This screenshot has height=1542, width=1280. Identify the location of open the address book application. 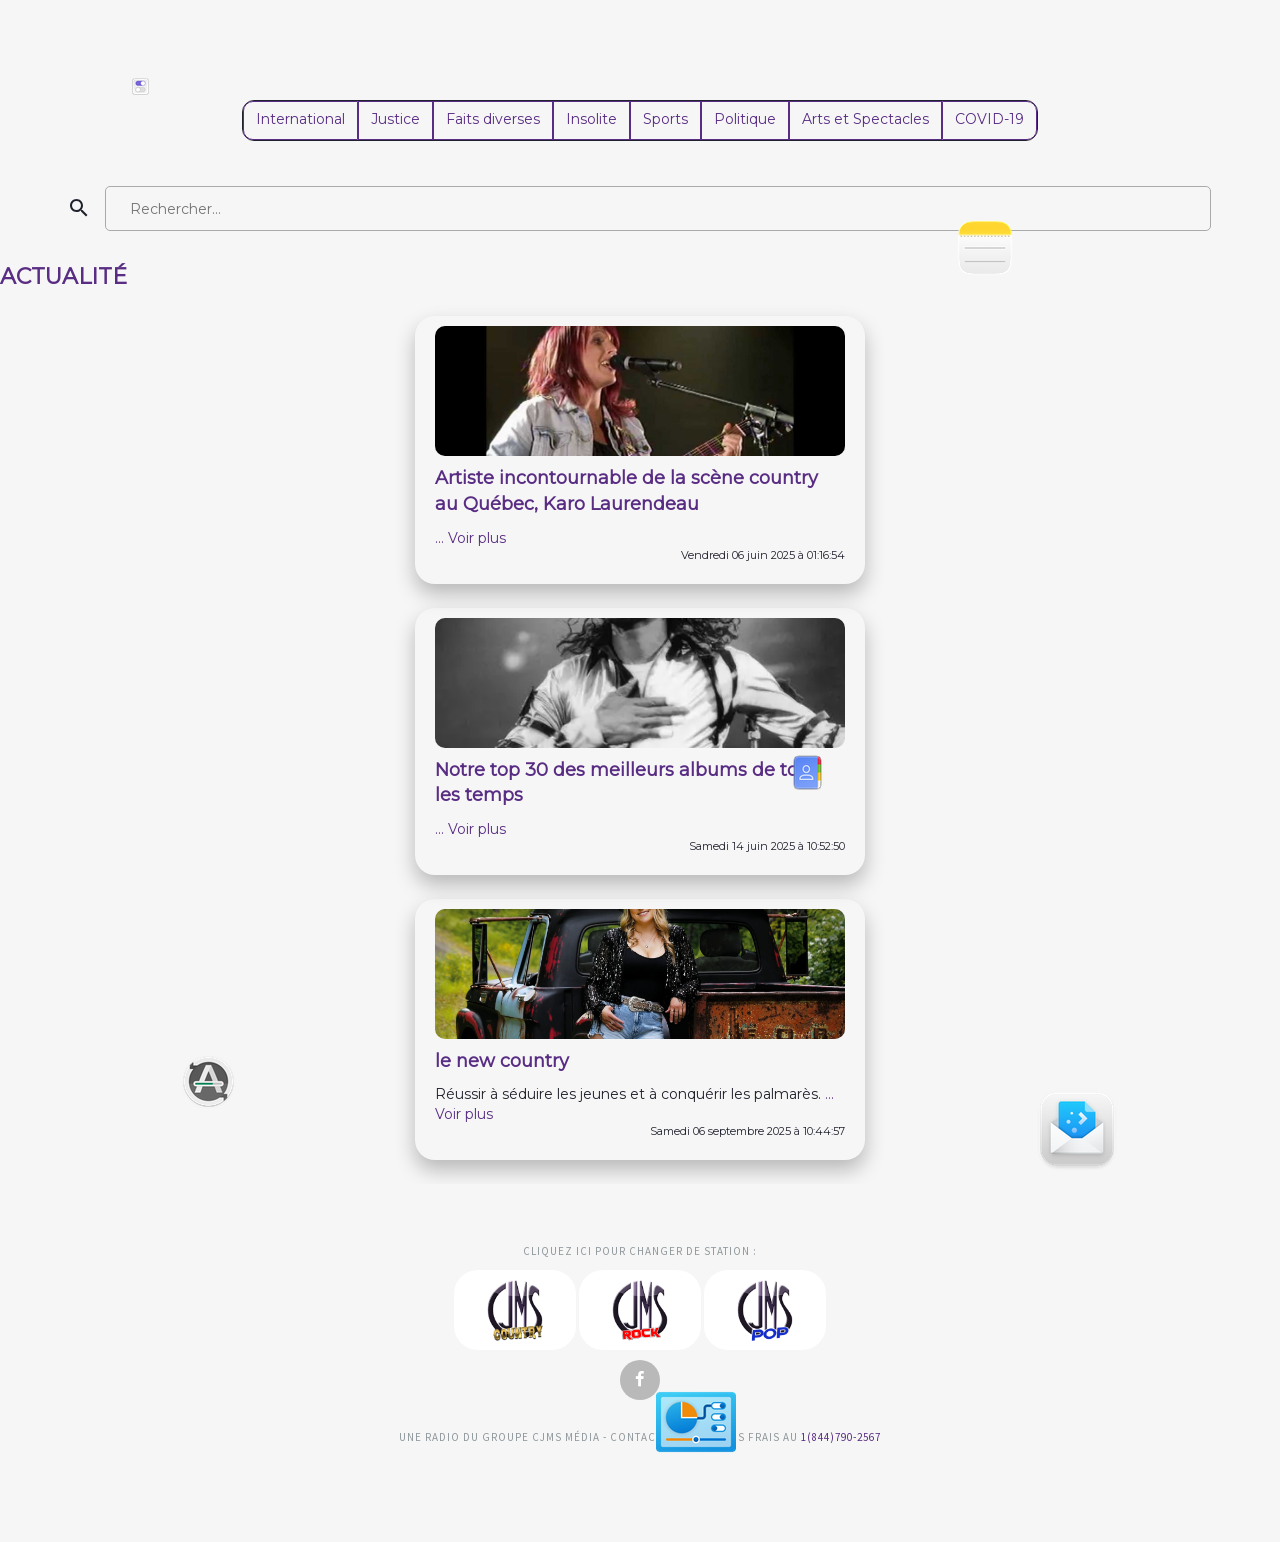
(807, 772).